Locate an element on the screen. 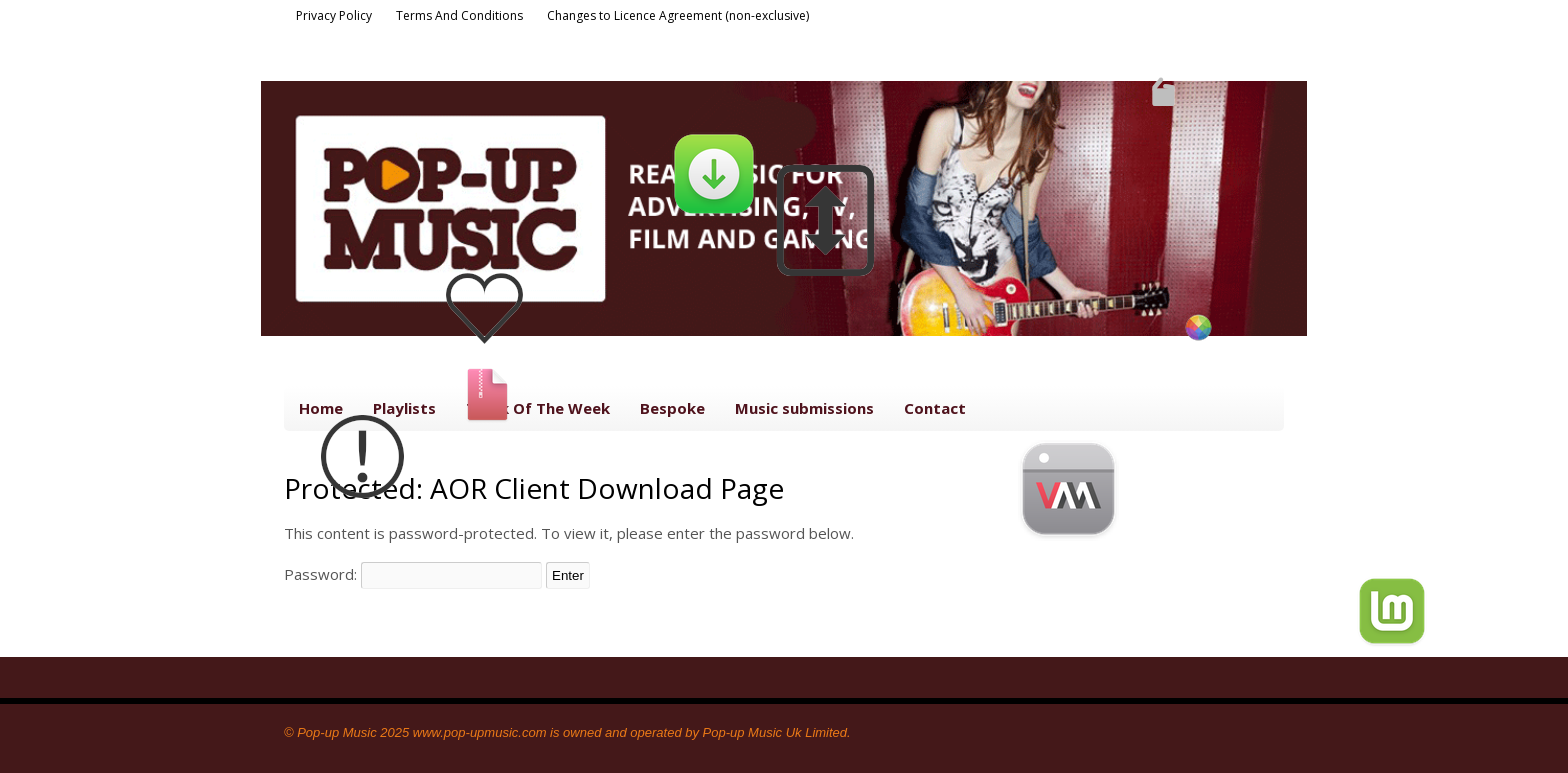 Image resolution: width=1568 pixels, height=773 pixels. compressed tar archive file is located at coordinates (487, 395).